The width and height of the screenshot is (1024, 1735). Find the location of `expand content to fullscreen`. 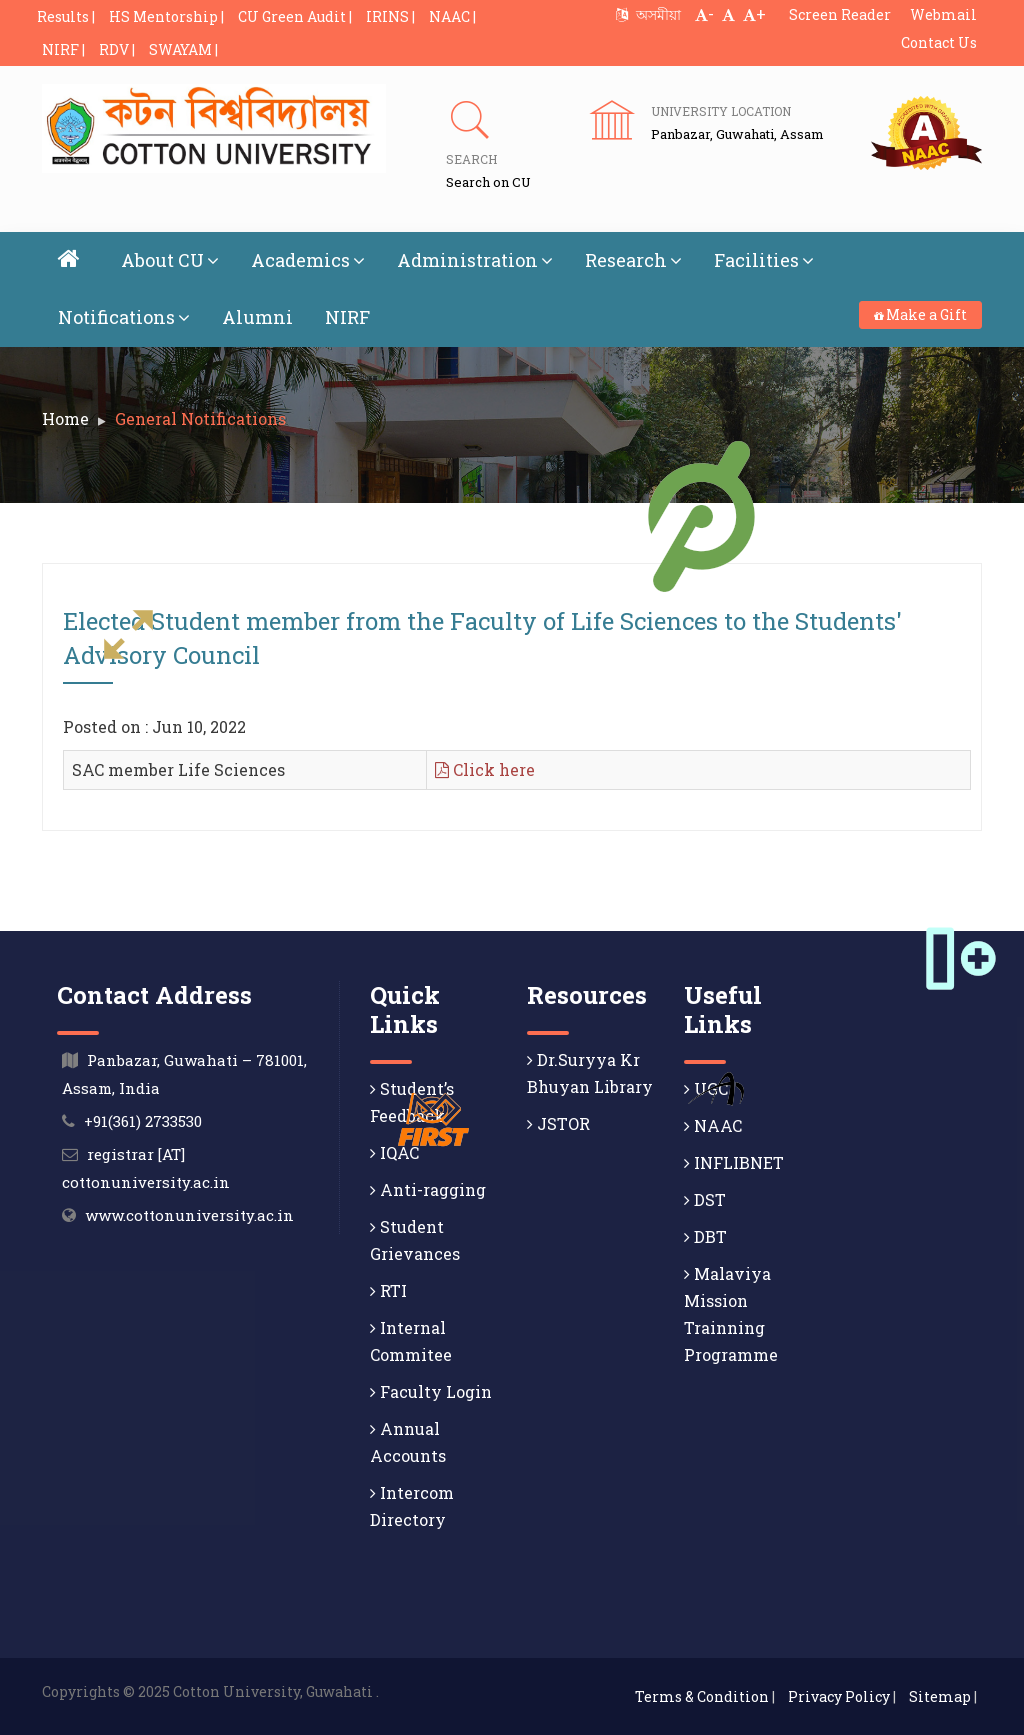

expand content to fullscreen is located at coordinates (128, 634).